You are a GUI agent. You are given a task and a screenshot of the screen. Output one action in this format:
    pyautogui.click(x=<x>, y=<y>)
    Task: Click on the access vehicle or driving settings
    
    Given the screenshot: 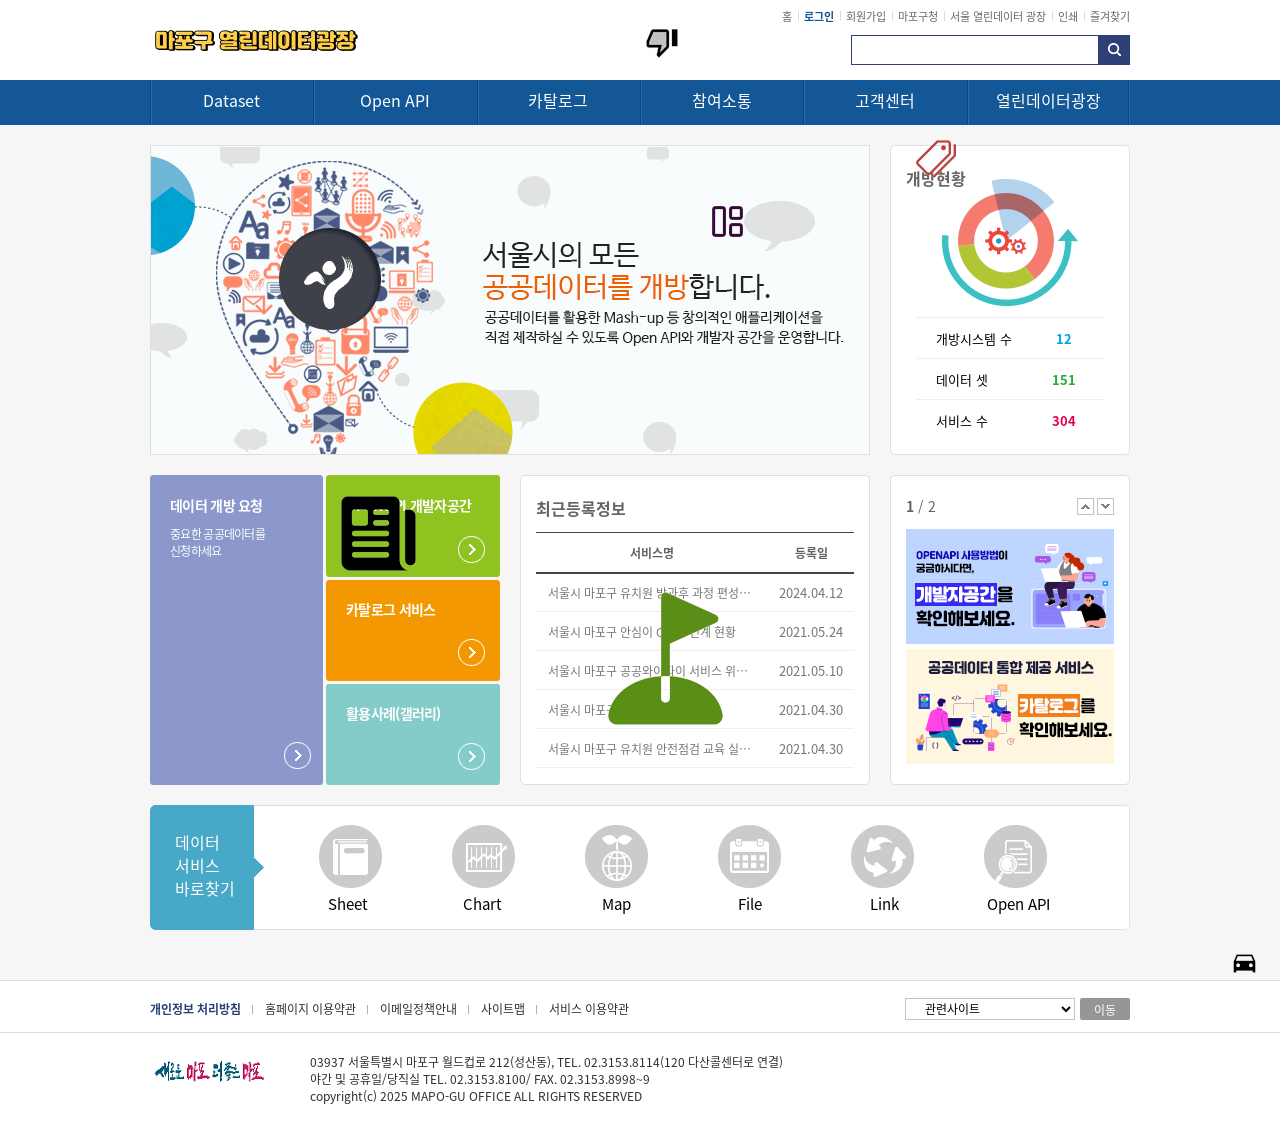 What is the action you would take?
    pyautogui.click(x=1244, y=963)
    